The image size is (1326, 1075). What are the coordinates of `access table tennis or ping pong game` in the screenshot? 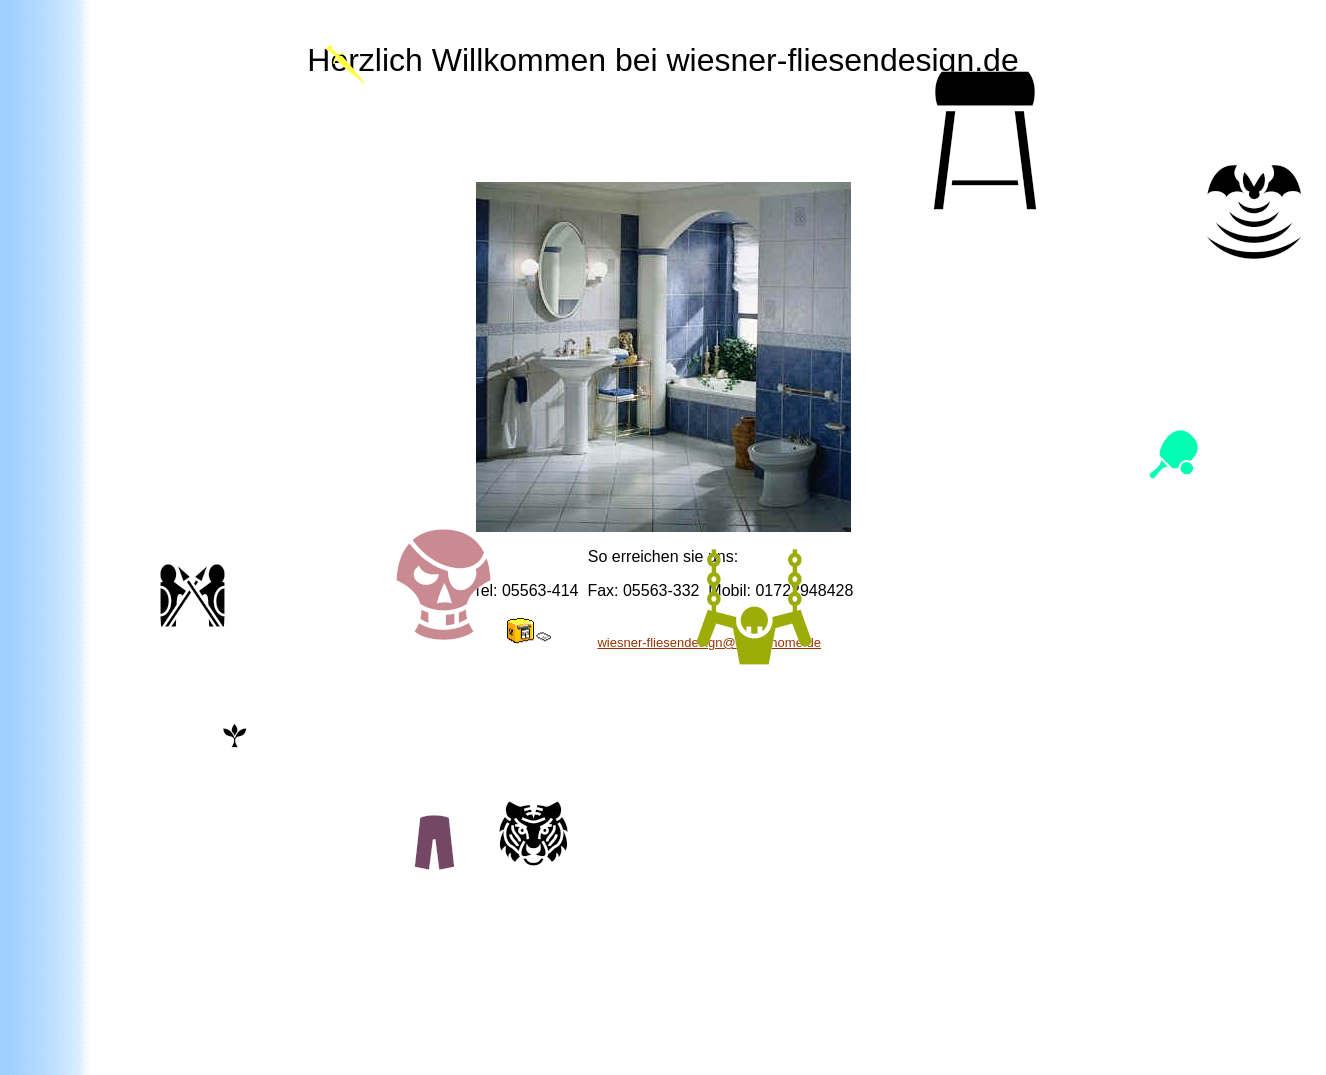 It's located at (1173, 454).